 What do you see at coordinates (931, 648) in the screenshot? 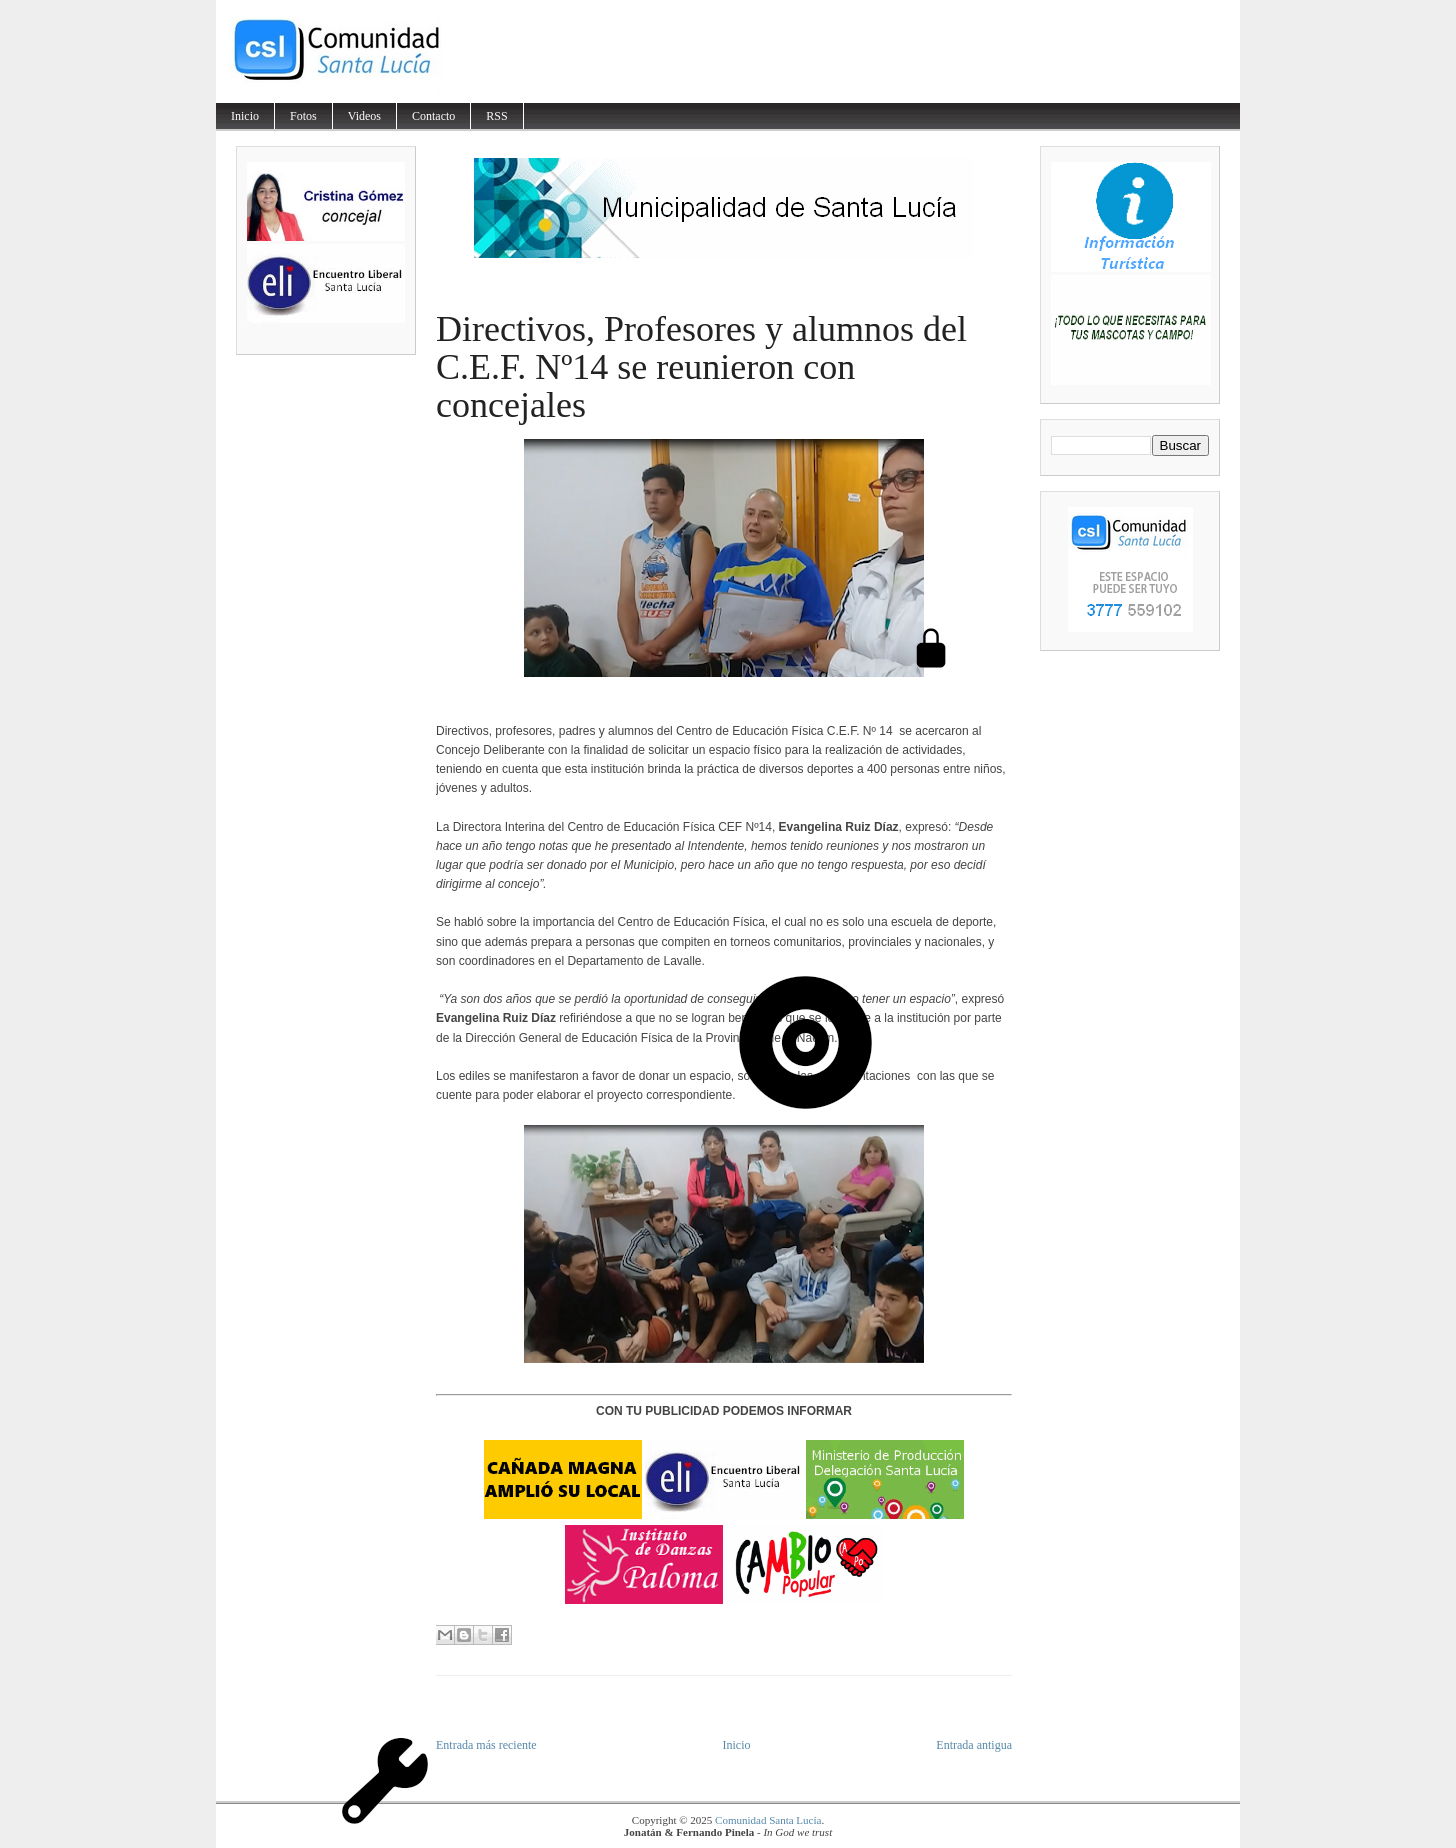
I see `indicates a locked or secured item` at bounding box center [931, 648].